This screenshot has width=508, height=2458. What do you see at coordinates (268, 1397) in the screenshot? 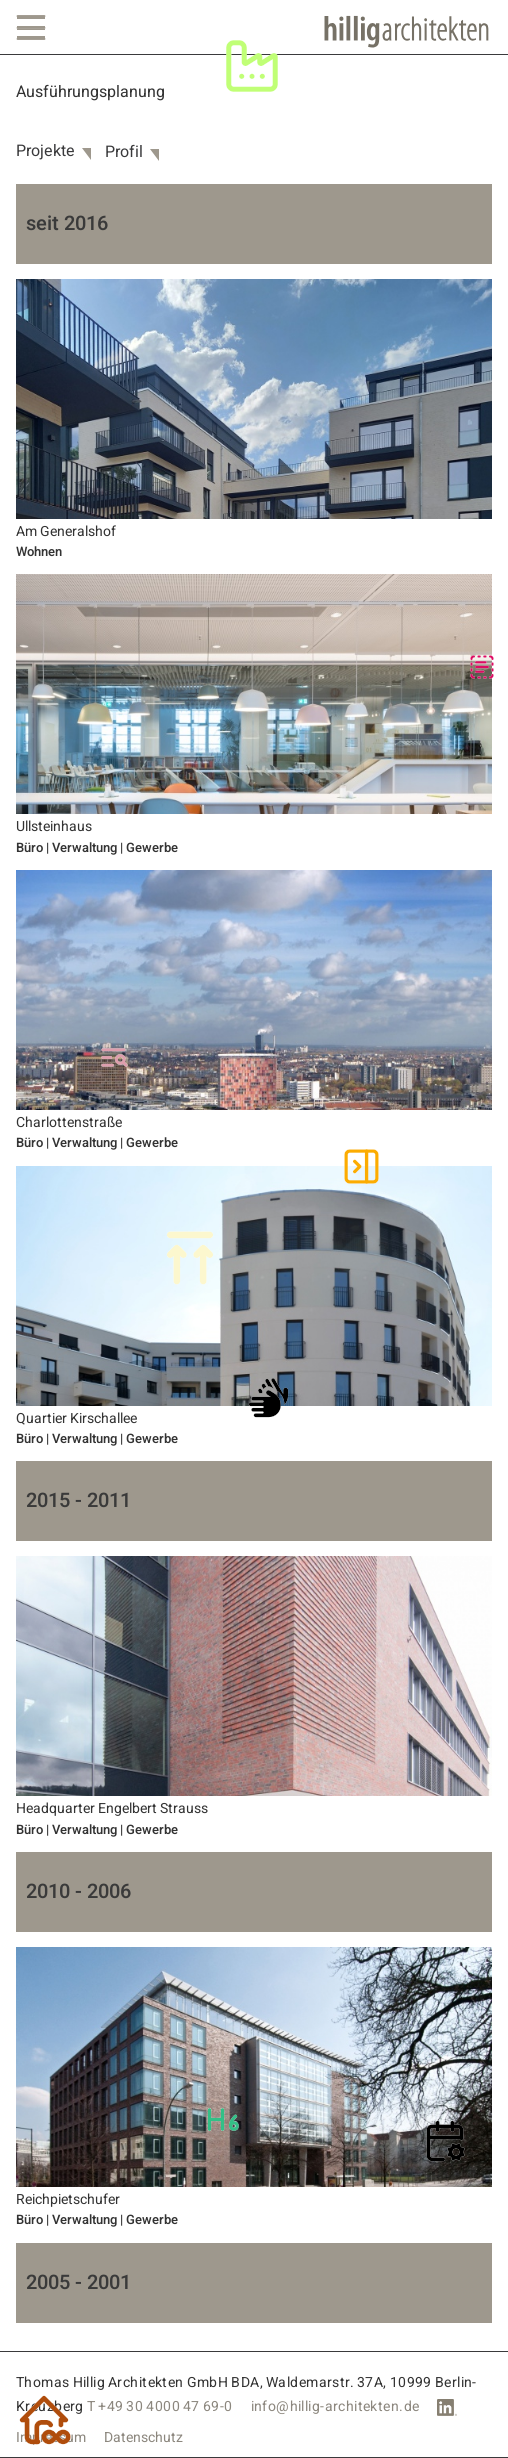
I see `access sign language interpretation options` at bounding box center [268, 1397].